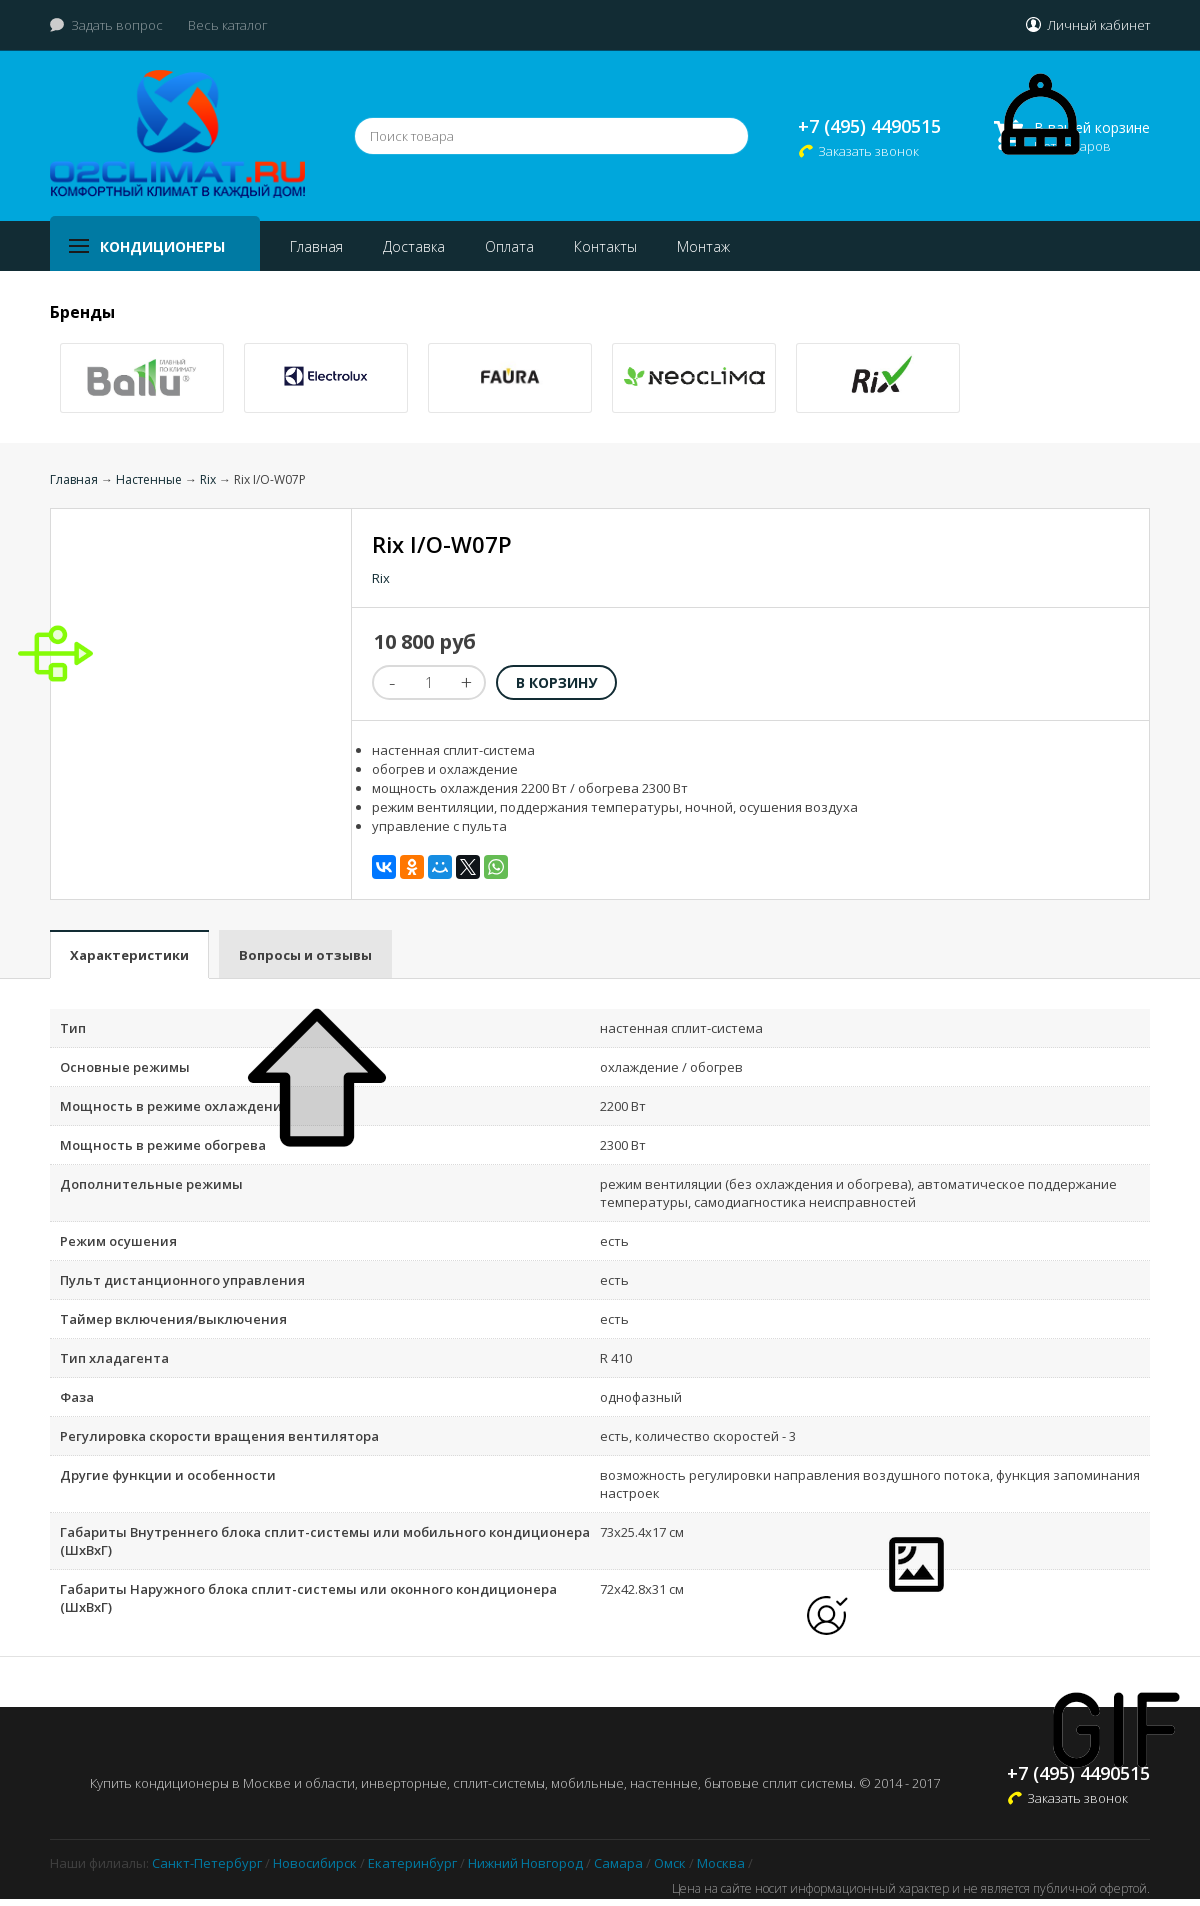  Describe the element at coordinates (1040, 118) in the screenshot. I see `select winter or cold weather category` at that location.